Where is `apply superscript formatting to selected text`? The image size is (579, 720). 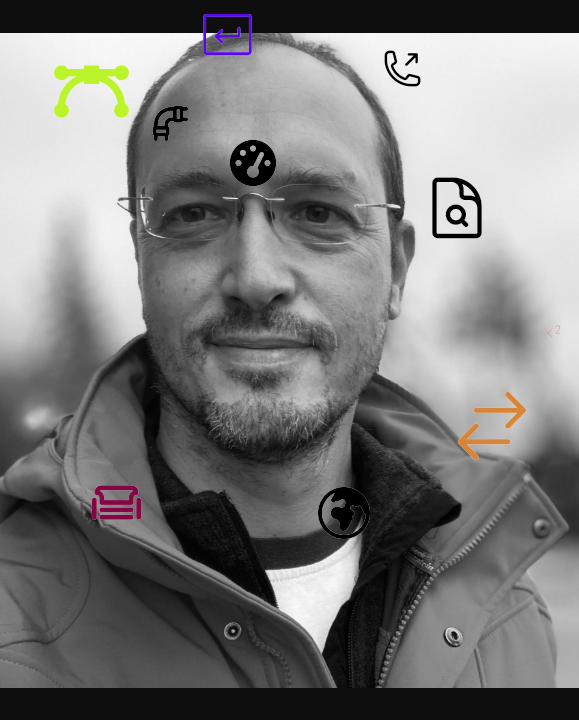 apply superscript formatting to selected text is located at coordinates (551, 332).